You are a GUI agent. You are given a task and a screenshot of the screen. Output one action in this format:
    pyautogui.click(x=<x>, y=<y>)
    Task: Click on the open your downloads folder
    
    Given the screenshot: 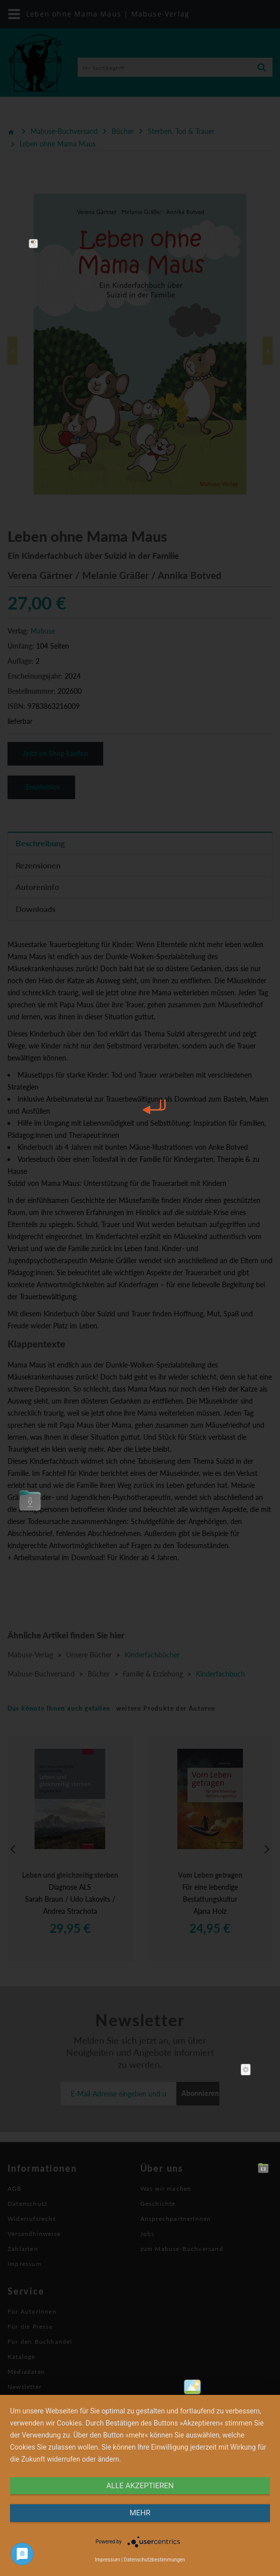 What is the action you would take?
    pyautogui.click(x=30, y=1500)
    